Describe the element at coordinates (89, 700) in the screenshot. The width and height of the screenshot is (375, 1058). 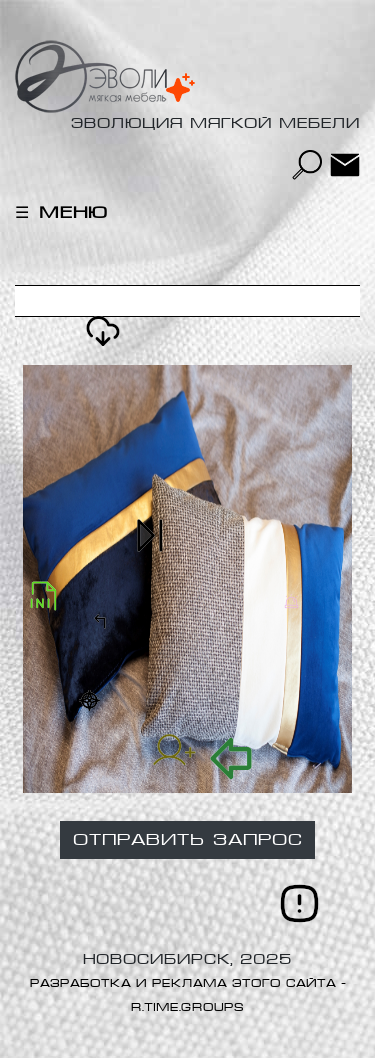
I see `view compass or navigation orientation` at that location.